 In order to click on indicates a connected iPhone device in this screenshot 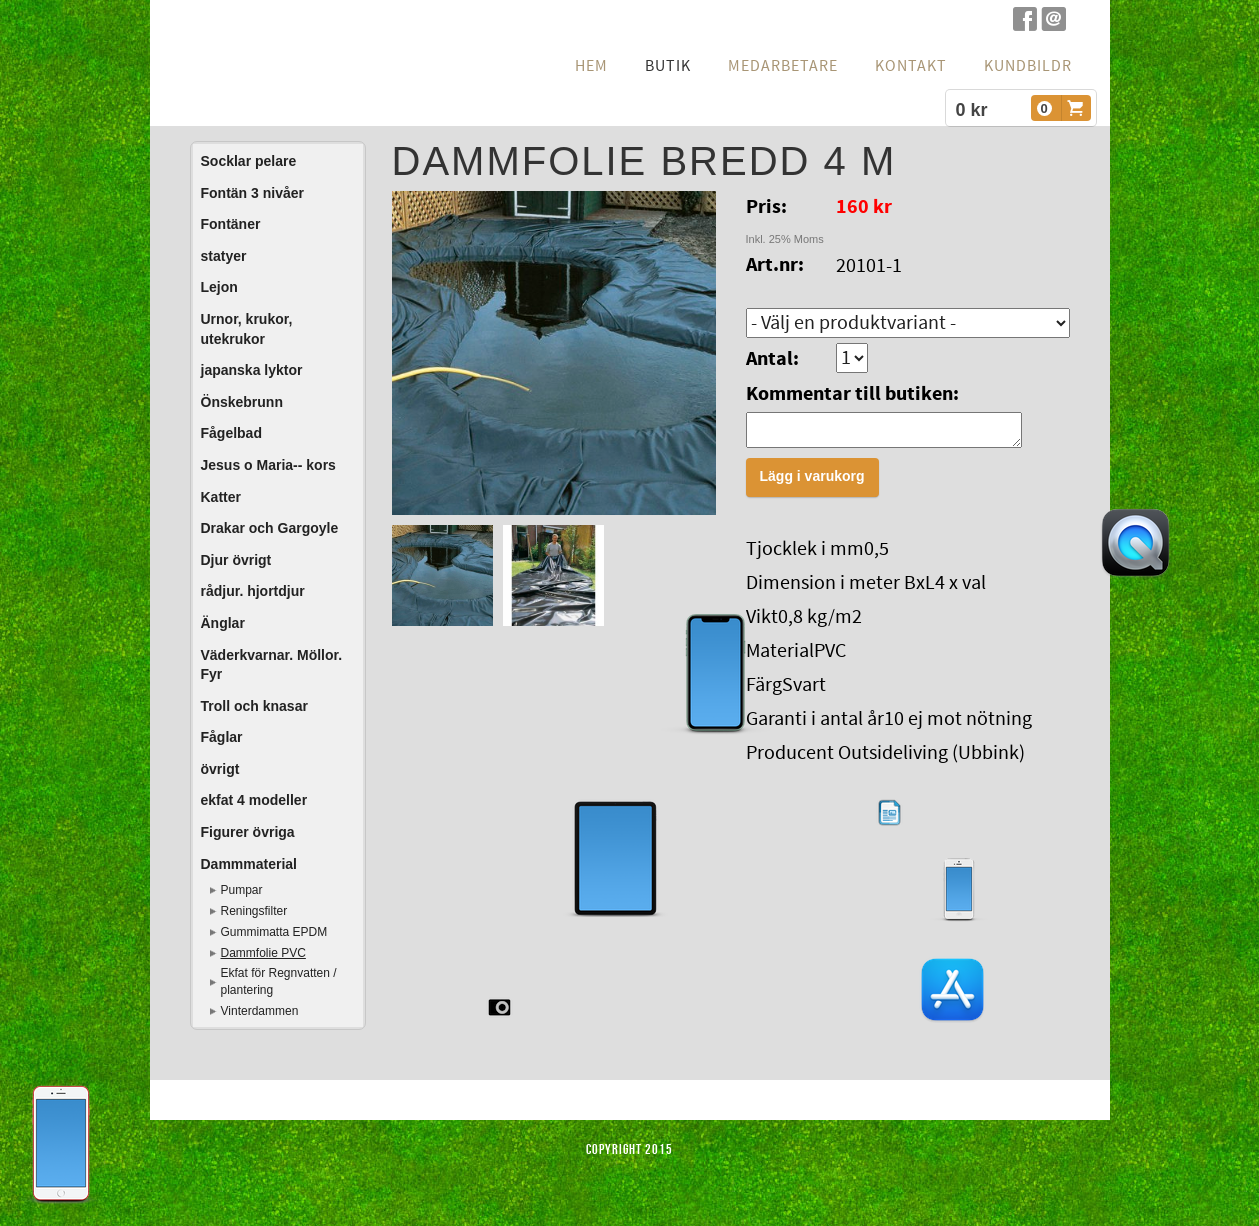, I will do `click(61, 1145)`.